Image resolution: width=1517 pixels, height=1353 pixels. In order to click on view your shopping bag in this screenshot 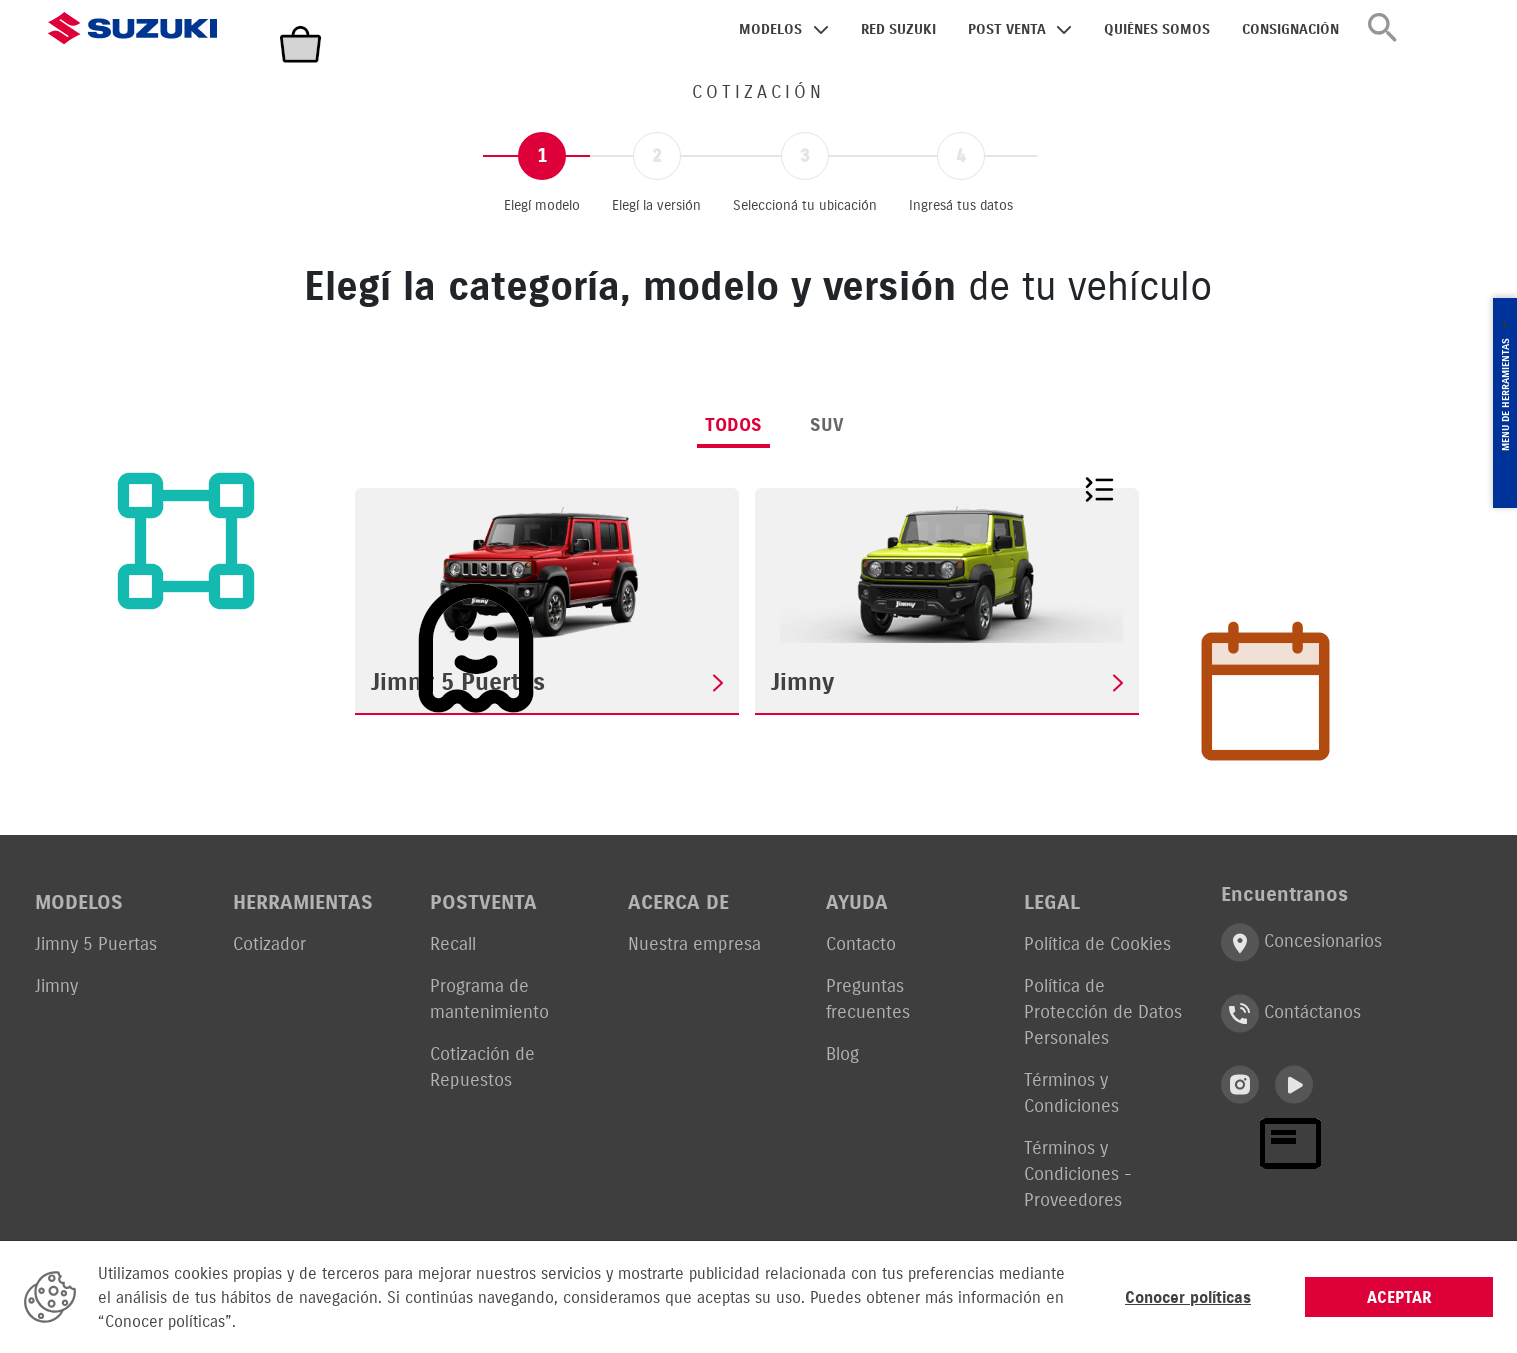, I will do `click(300, 46)`.